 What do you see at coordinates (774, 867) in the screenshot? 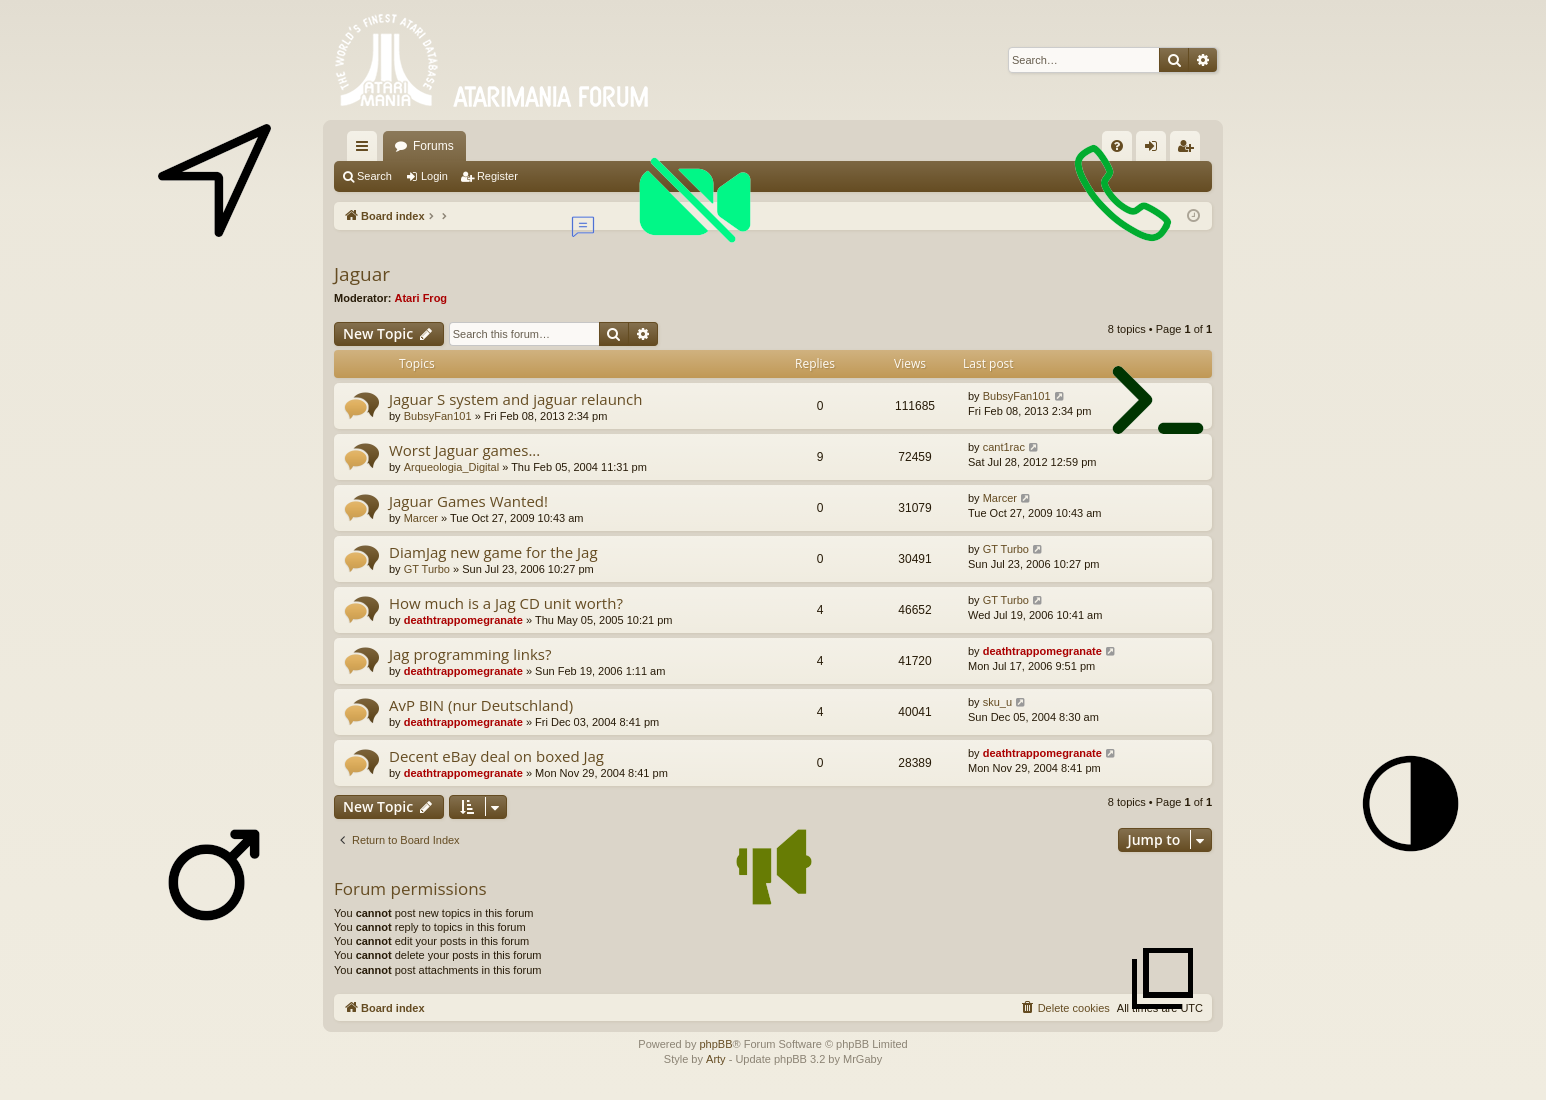
I see `make an announcement or broadcast` at bounding box center [774, 867].